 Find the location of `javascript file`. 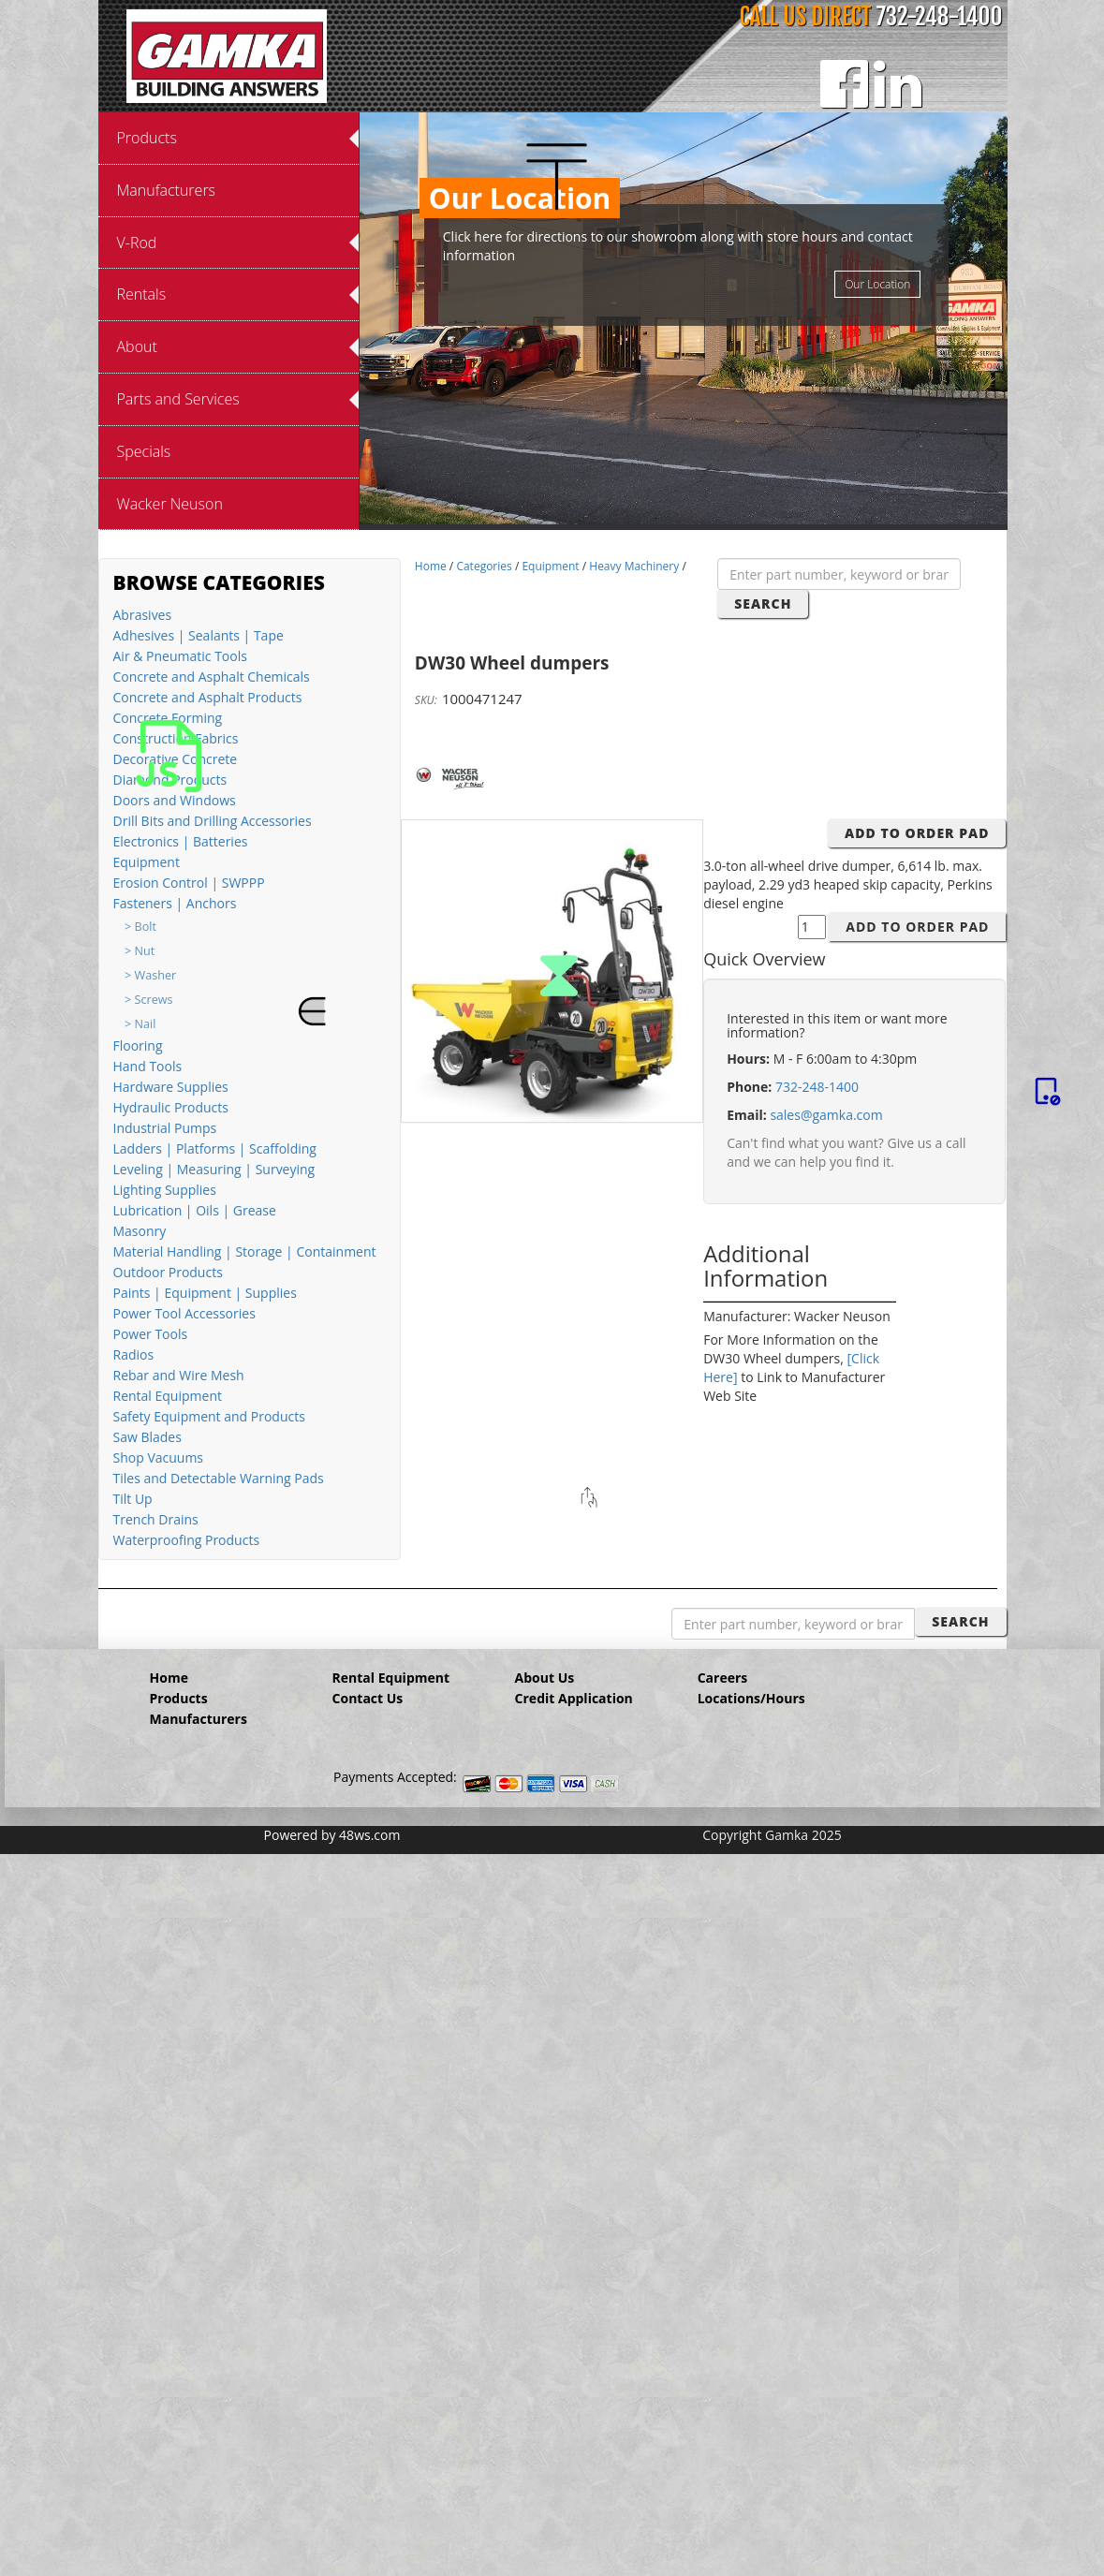

javascript file is located at coordinates (170, 756).